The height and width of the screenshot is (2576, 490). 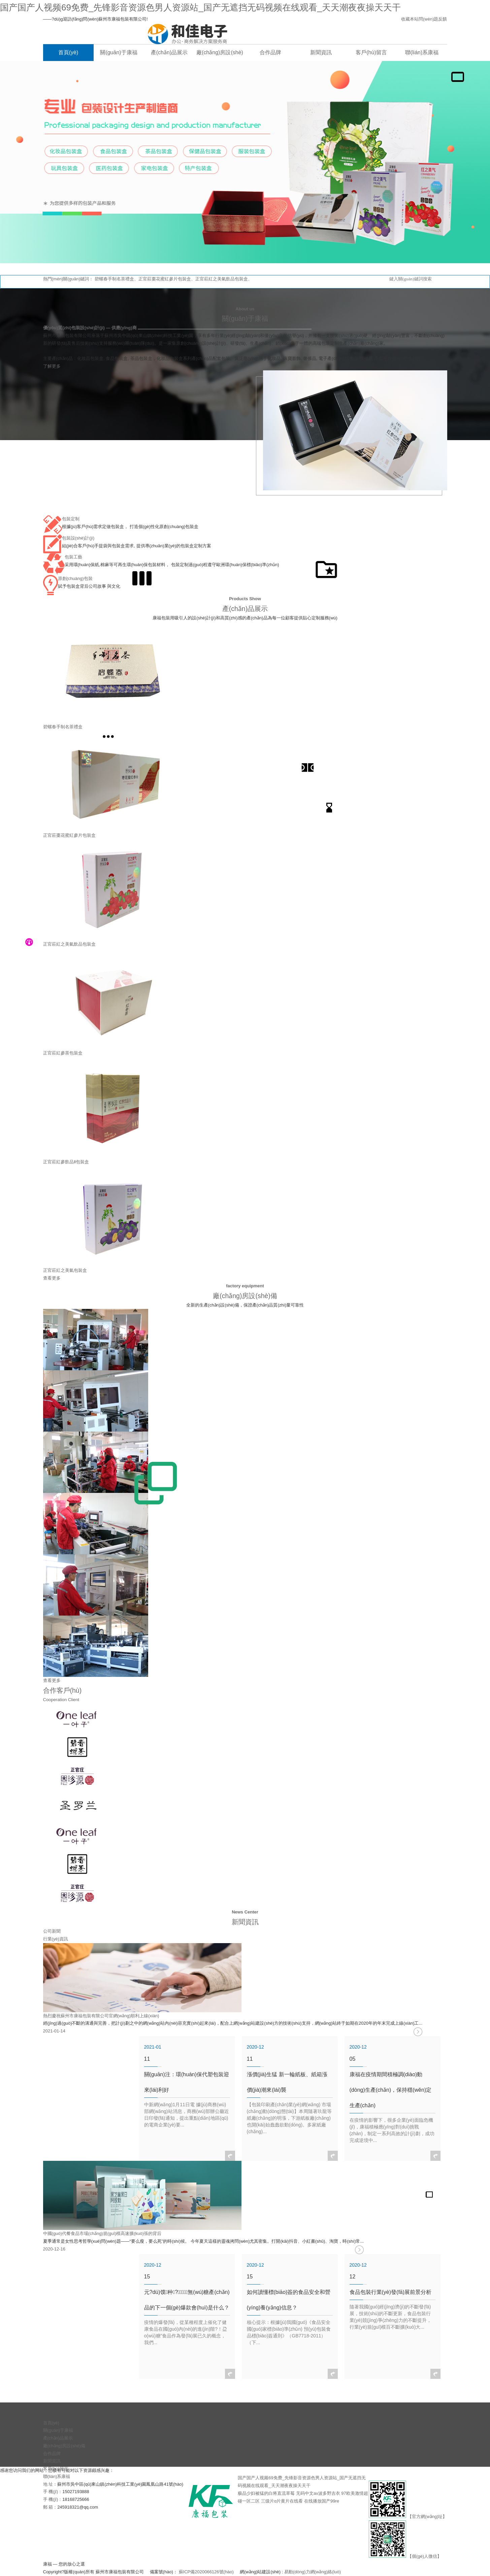 I want to click on access additional options or actions, so click(x=108, y=736).